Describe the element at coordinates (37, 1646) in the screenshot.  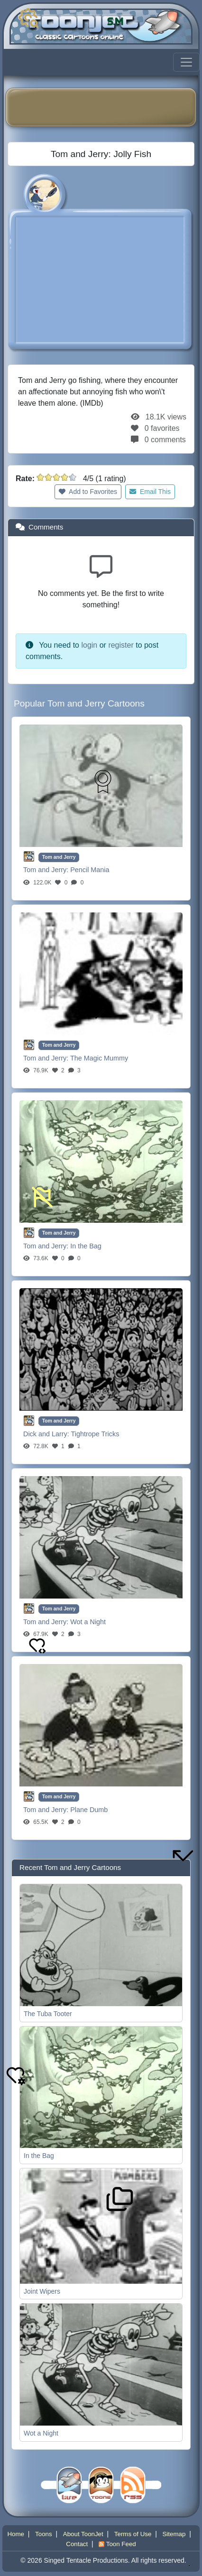
I see `favorite or like a code snippet` at that location.